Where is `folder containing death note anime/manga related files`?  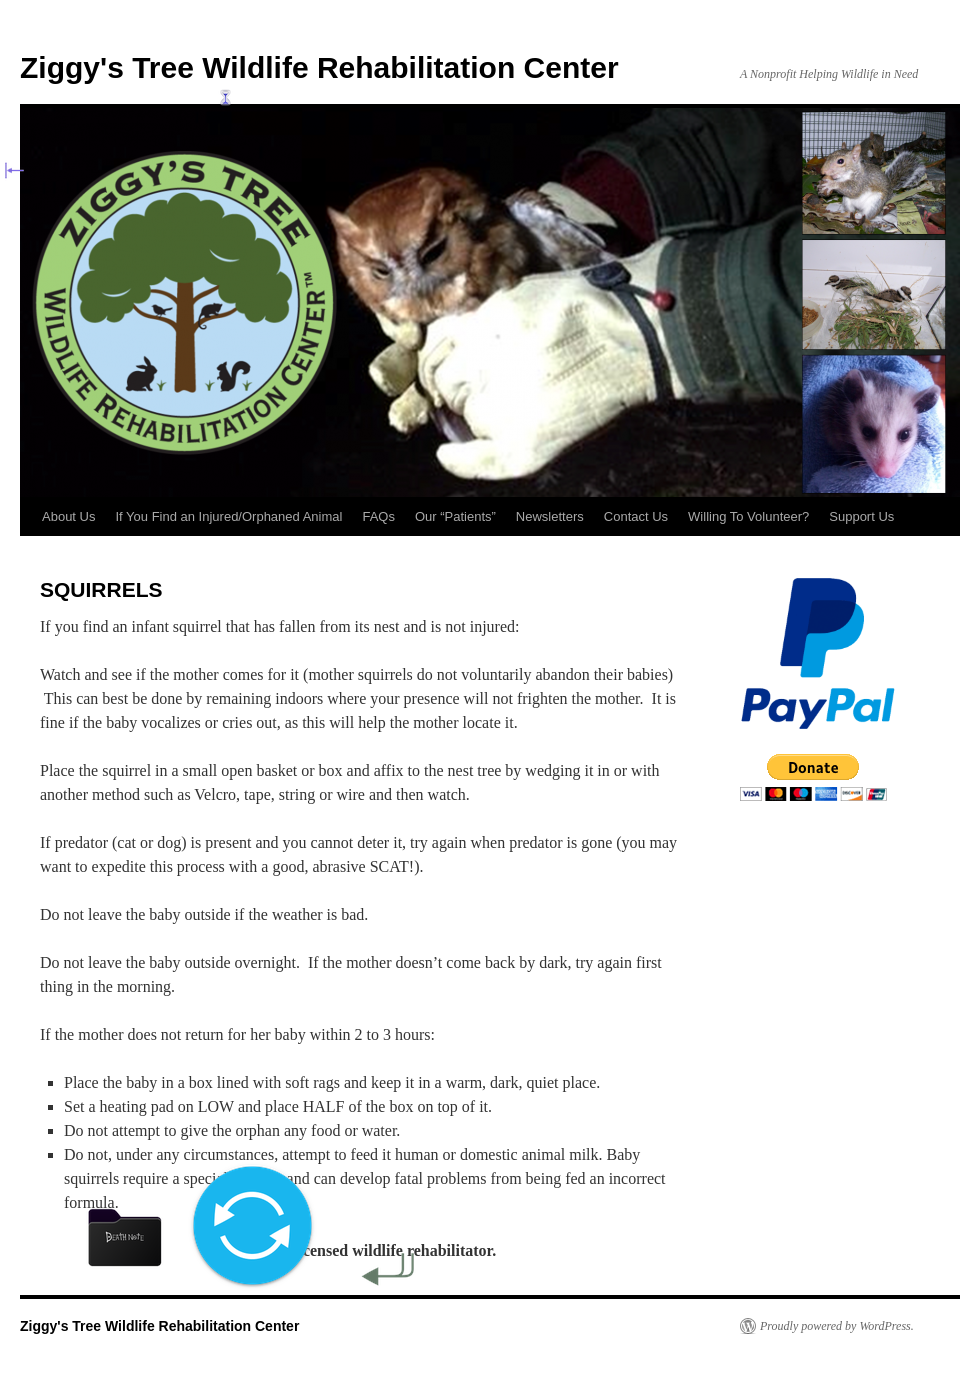 folder containing death note anime/manga related files is located at coordinates (124, 1239).